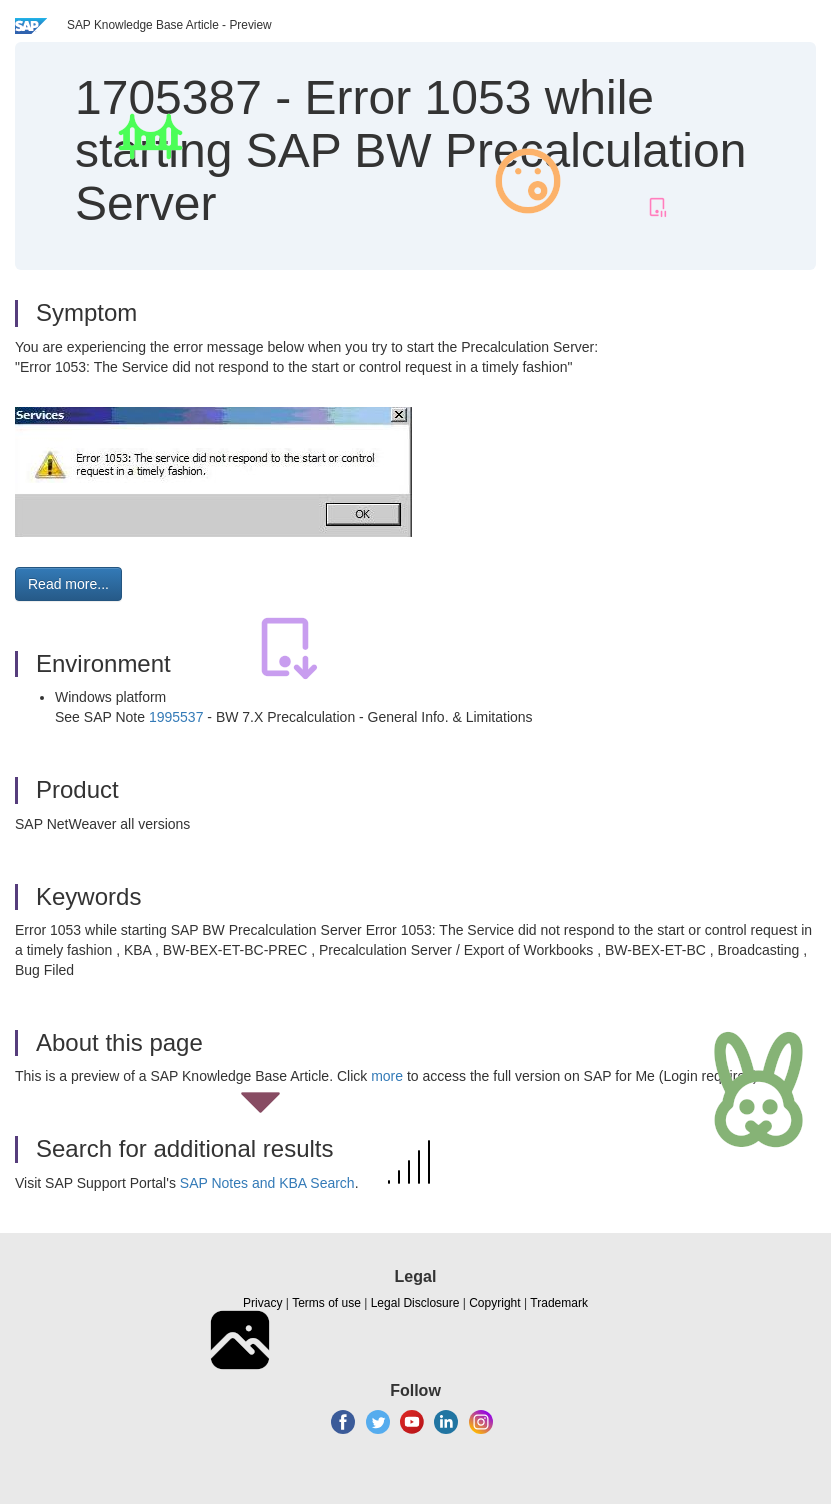  Describe the element at coordinates (260, 1097) in the screenshot. I see `expand a dropdown menu` at that location.